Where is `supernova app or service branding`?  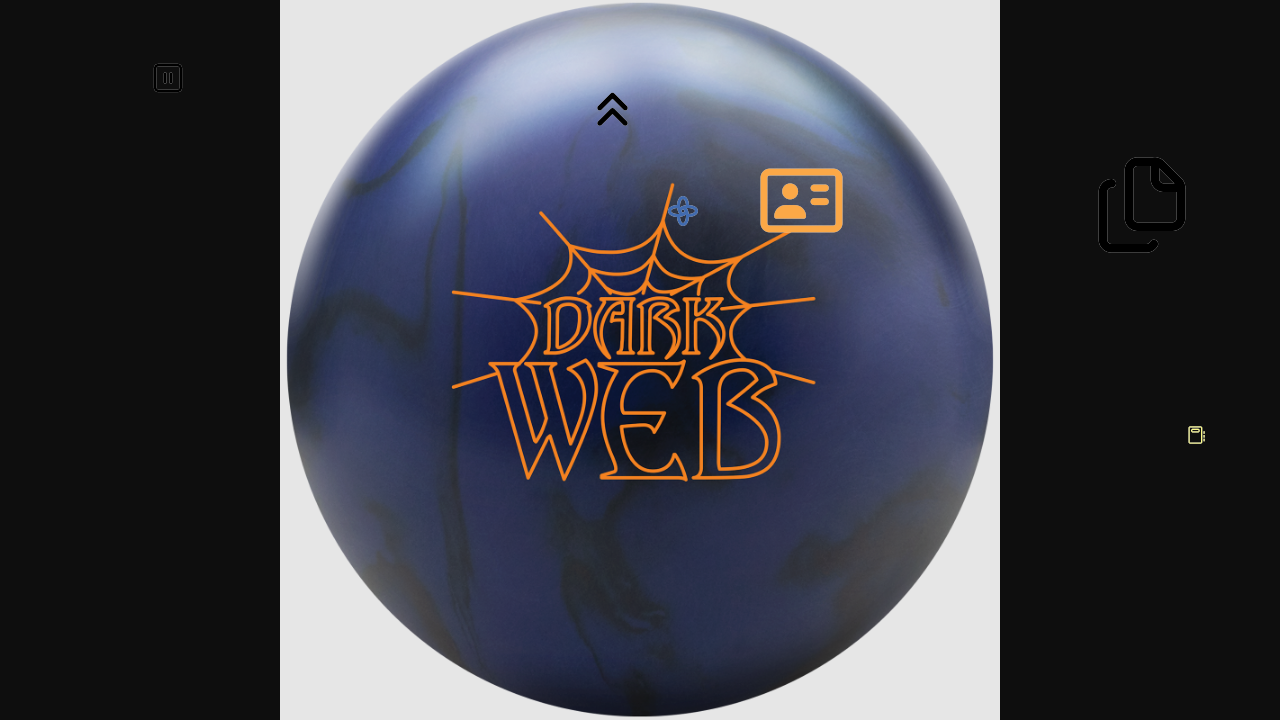 supernova app or service branding is located at coordinates (683, 211).